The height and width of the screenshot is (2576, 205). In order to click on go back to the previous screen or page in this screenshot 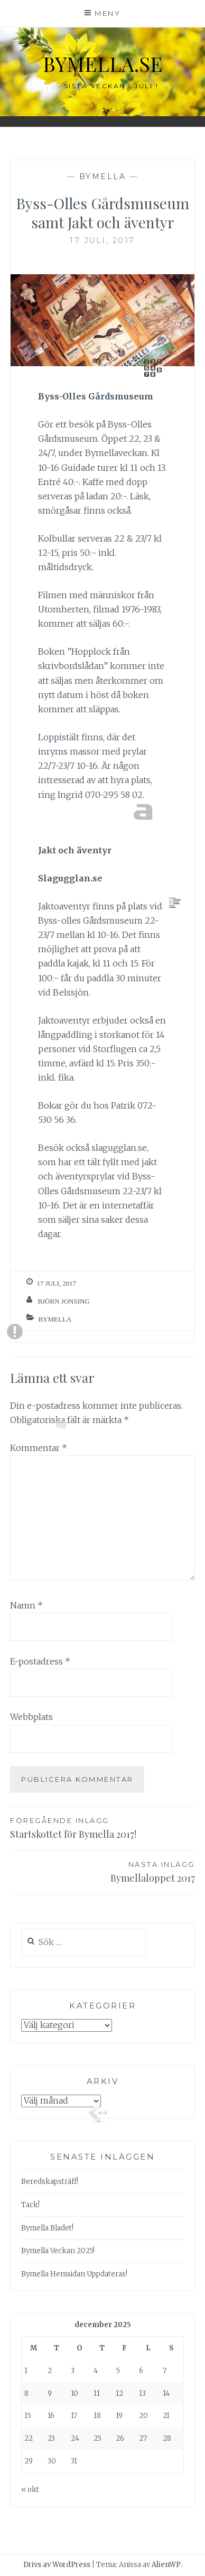, I will do `click(98, 2113)`.